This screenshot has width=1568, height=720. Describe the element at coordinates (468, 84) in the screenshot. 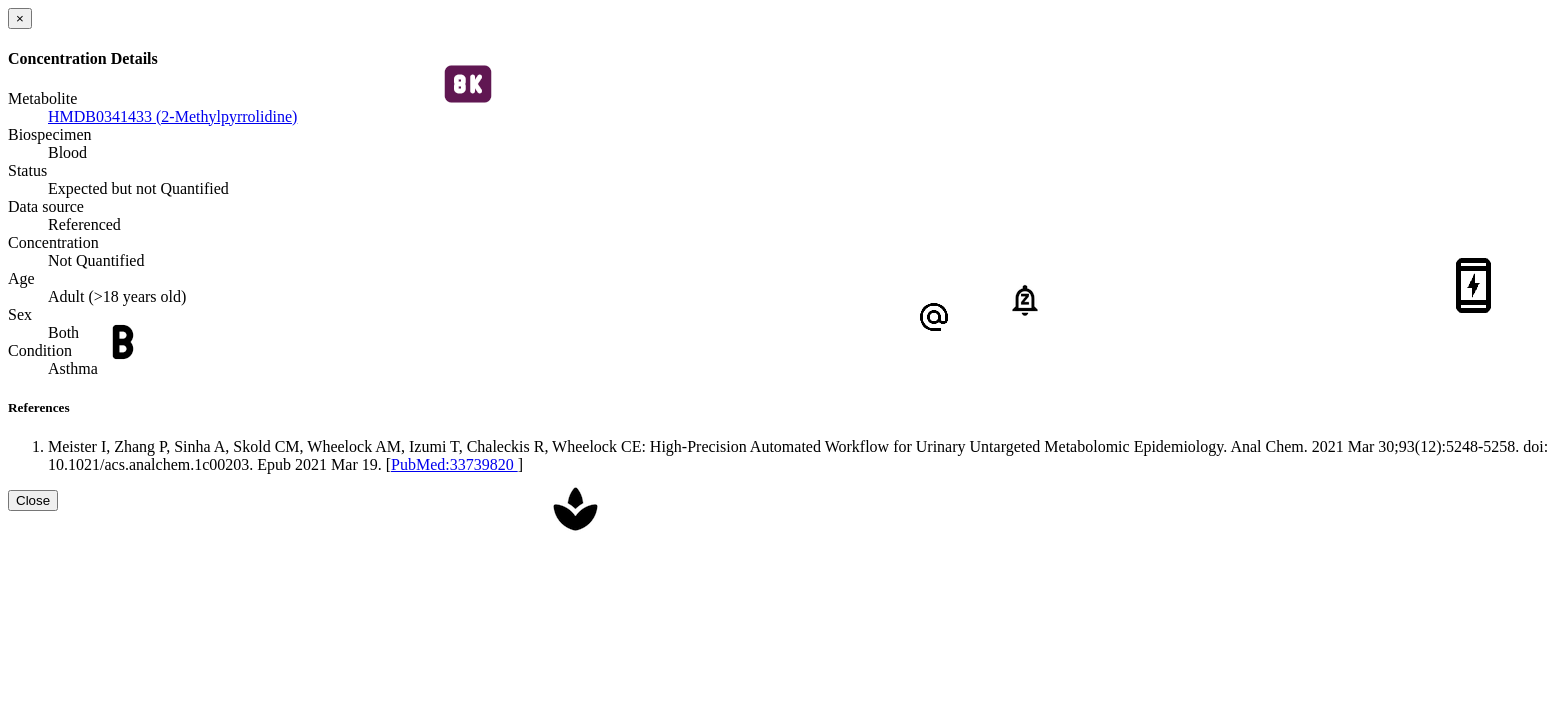

I see `indicates 8K video resolution quality` at that location.